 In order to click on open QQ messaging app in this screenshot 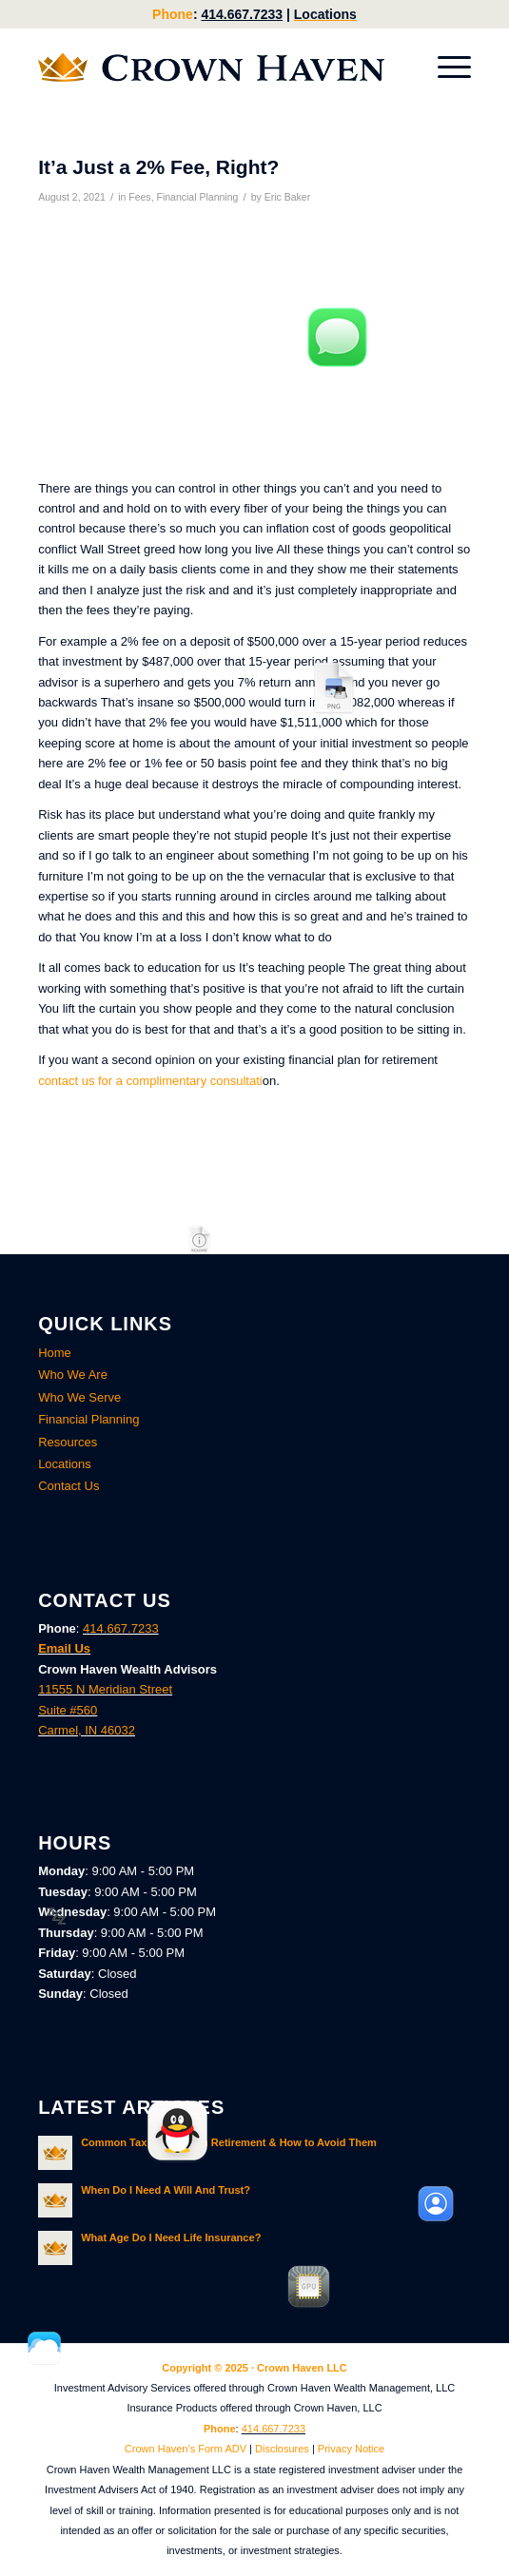, I will do `click(177, 2130)`.